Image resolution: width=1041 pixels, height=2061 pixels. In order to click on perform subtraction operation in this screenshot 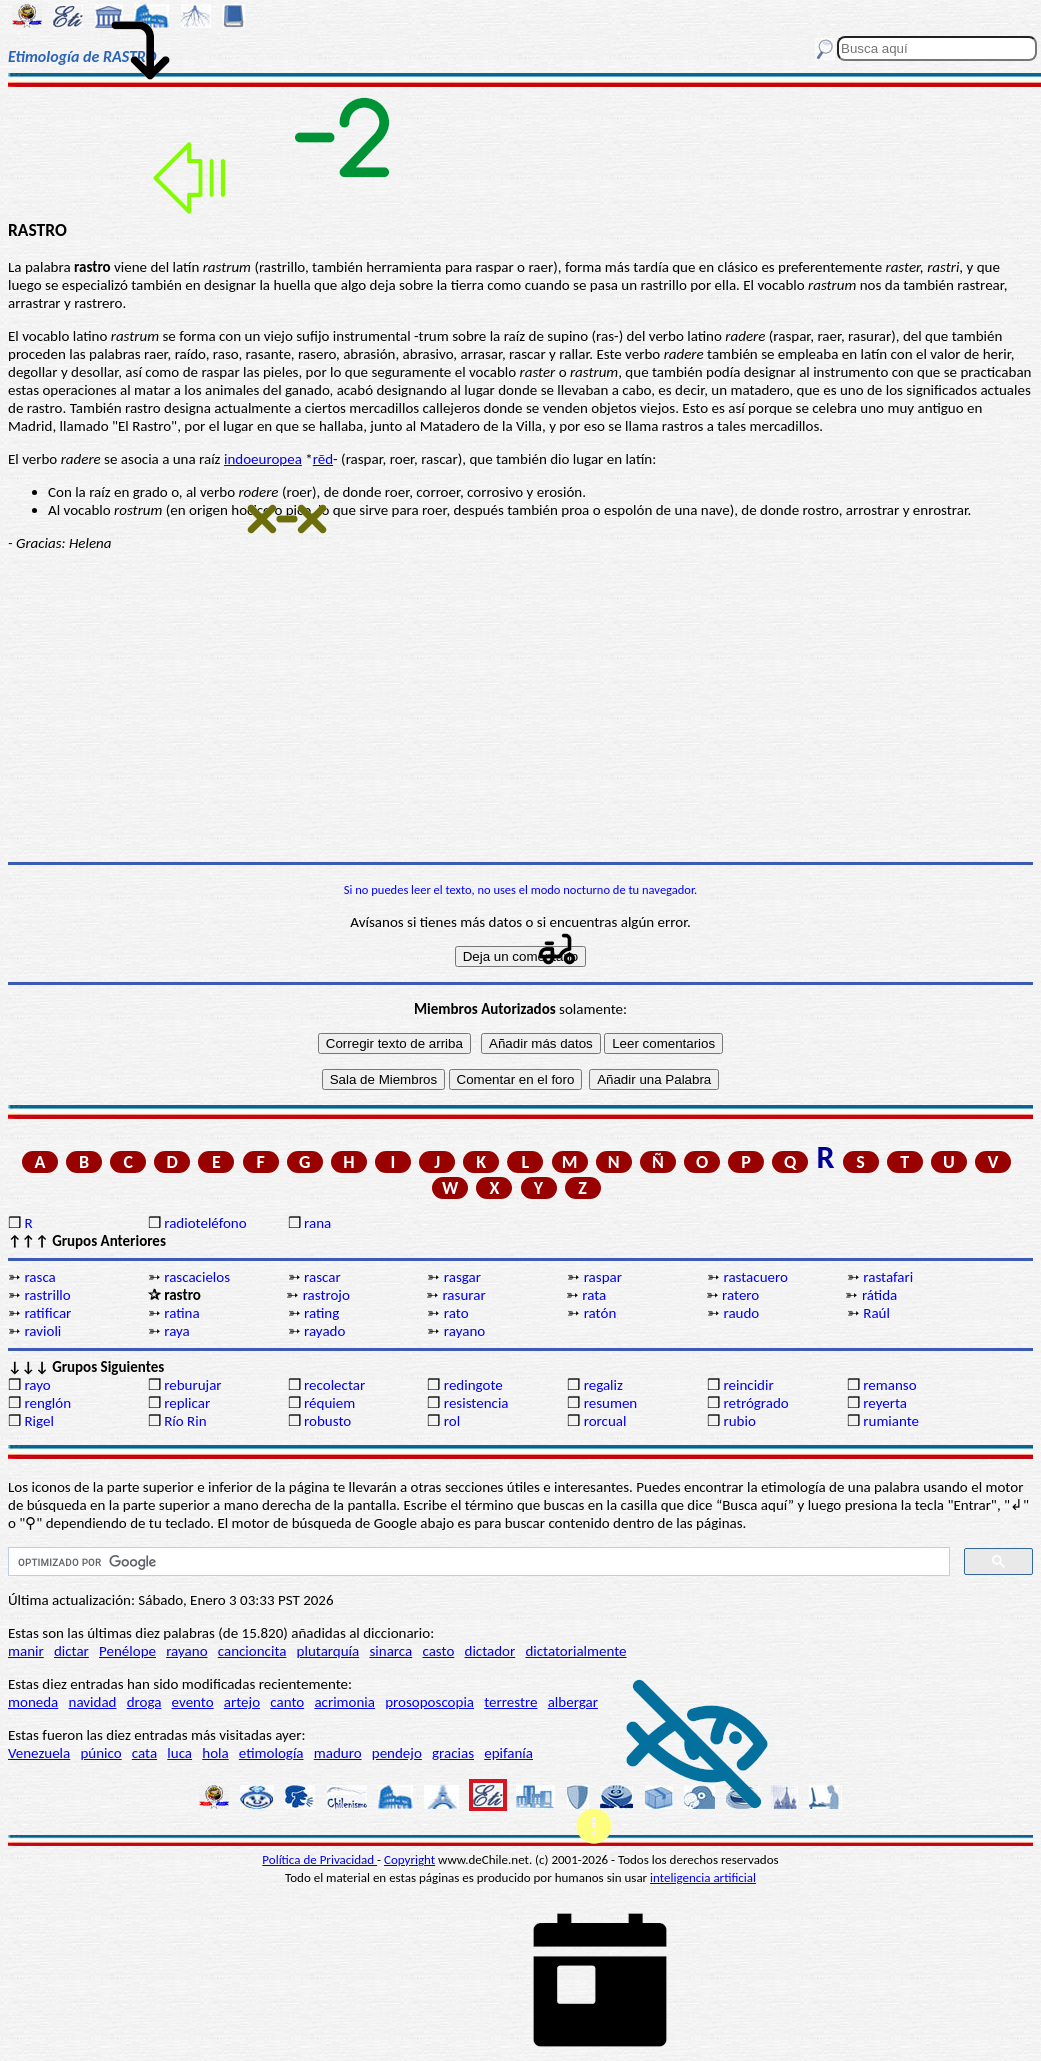, I will do `click(287, 519)`.